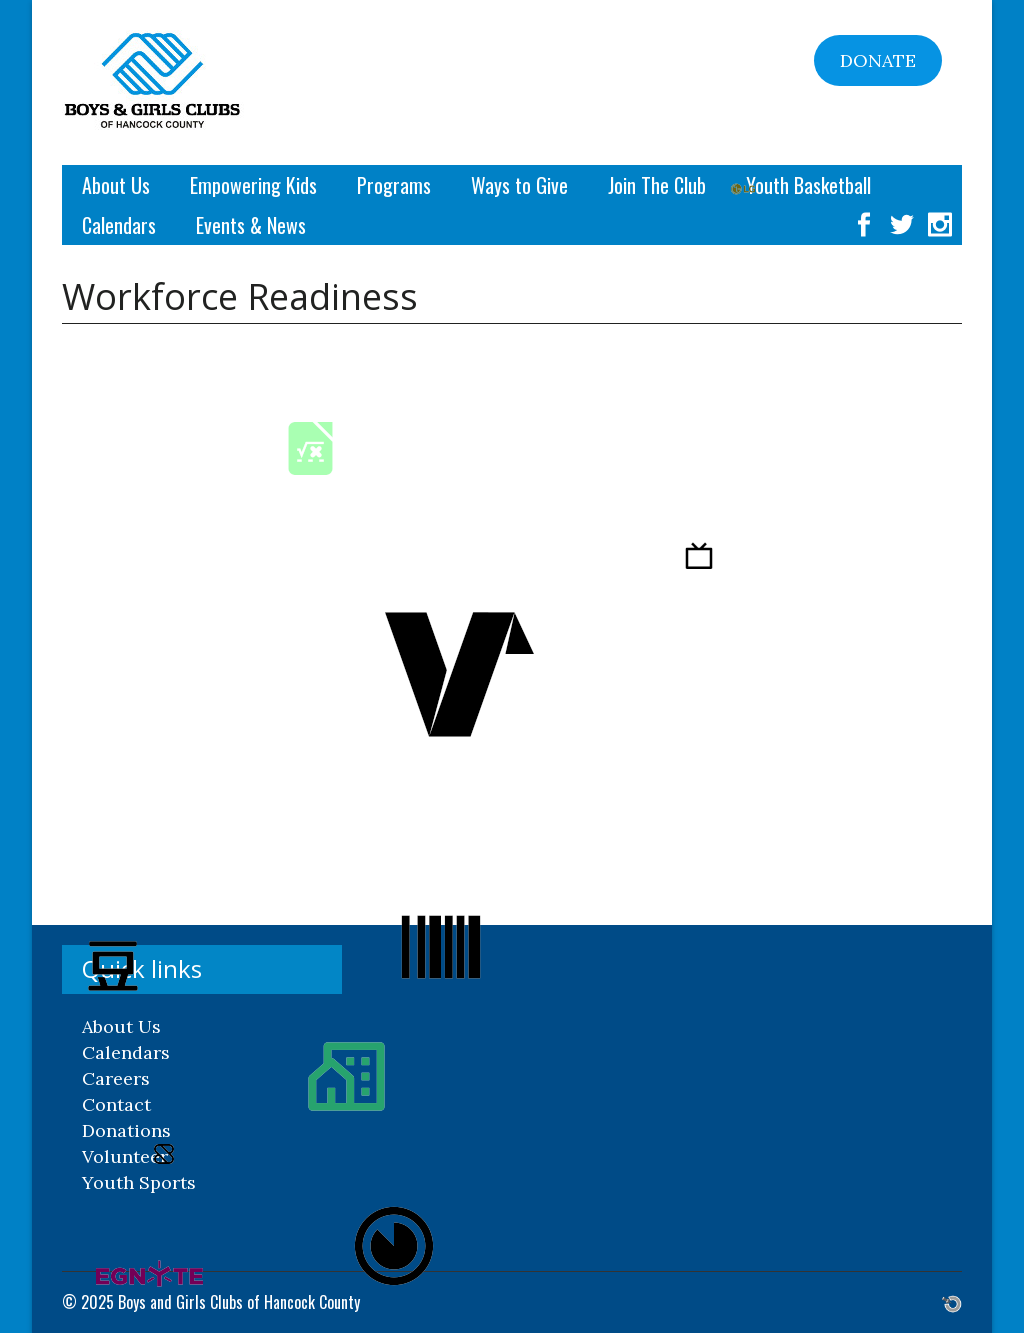  Describe the element at coordinates (743, 189) in the screenshot. I see `LG brand logo or product identifier` at that location.